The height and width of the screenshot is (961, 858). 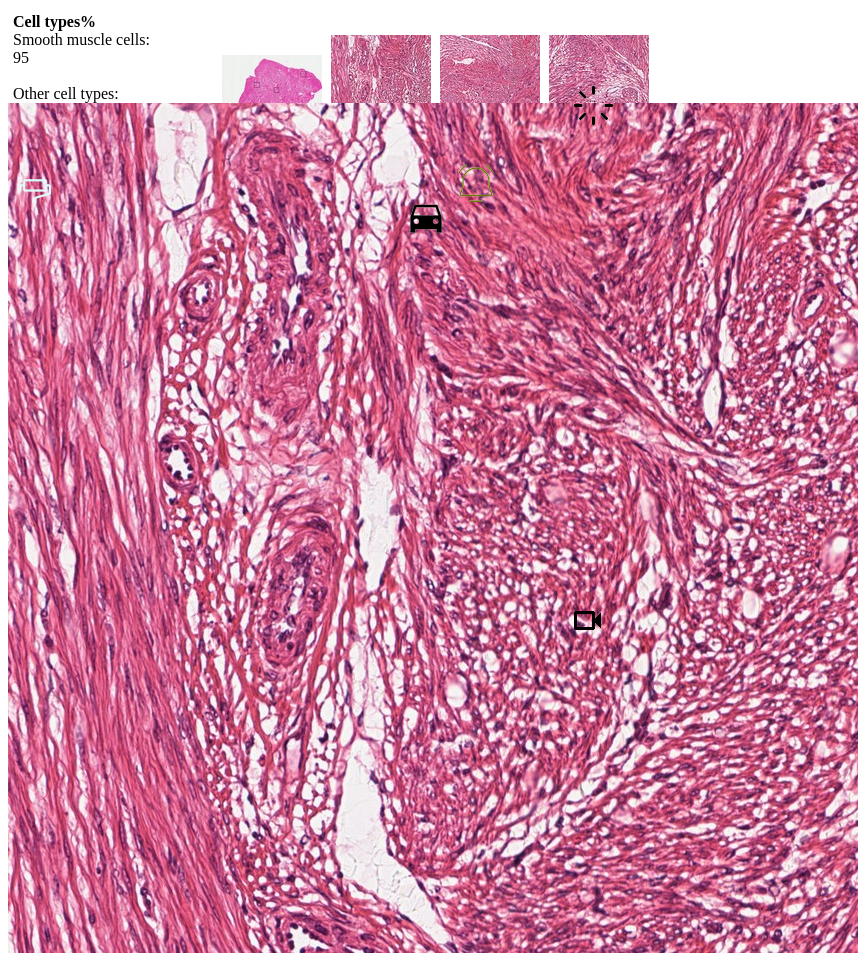 What do you see at coordinates (593, 105) in the screenshot?
I see `loading content in progress` at bounding box center [593, 105].